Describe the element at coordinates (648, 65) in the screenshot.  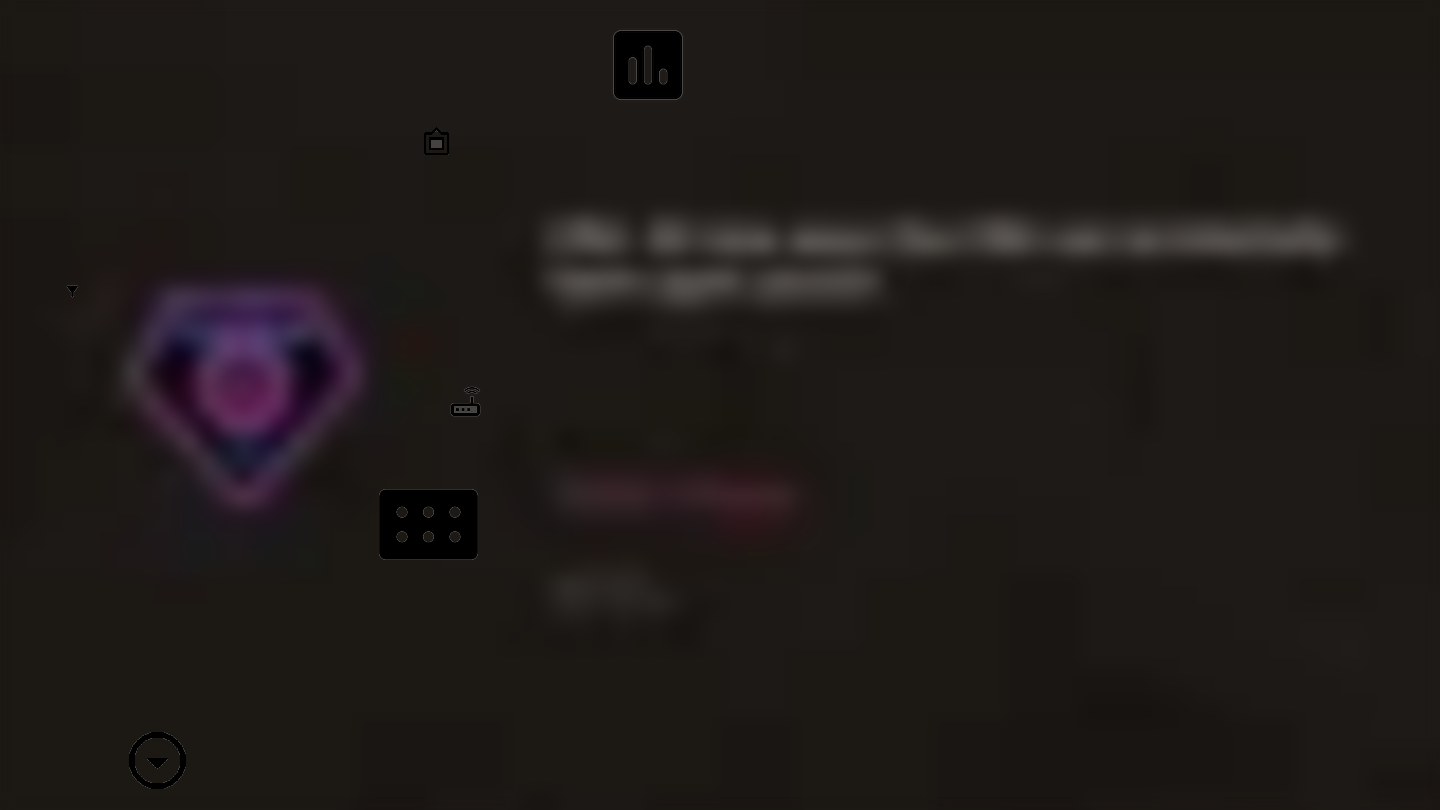
I see `insert a chart or graph into document` at that location.